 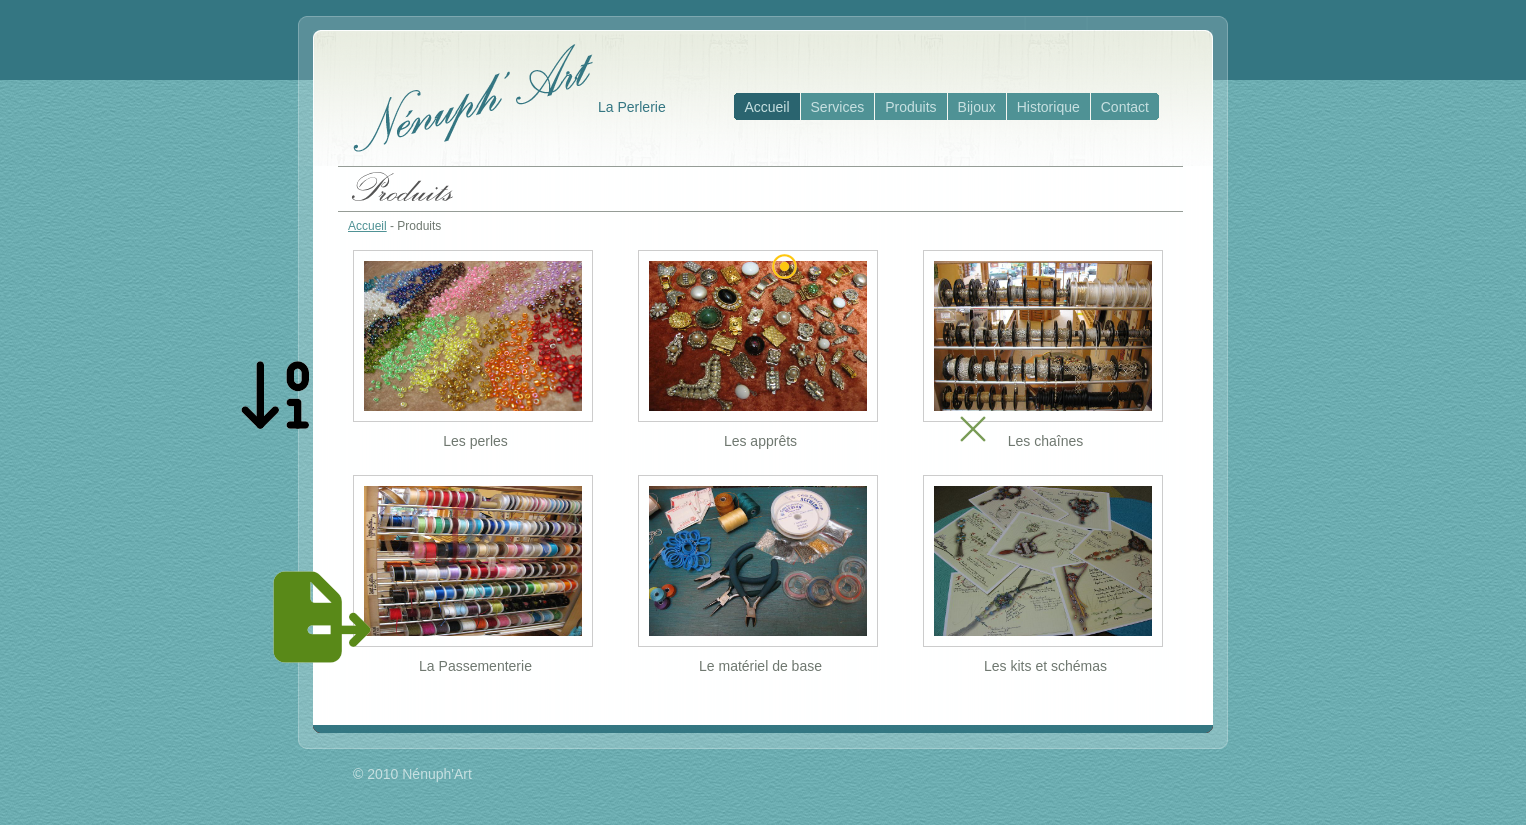 What do you see at coordinates (319, 617) in the screenshot?
I see `export file to another location or format` at bounding box center [319, 617].